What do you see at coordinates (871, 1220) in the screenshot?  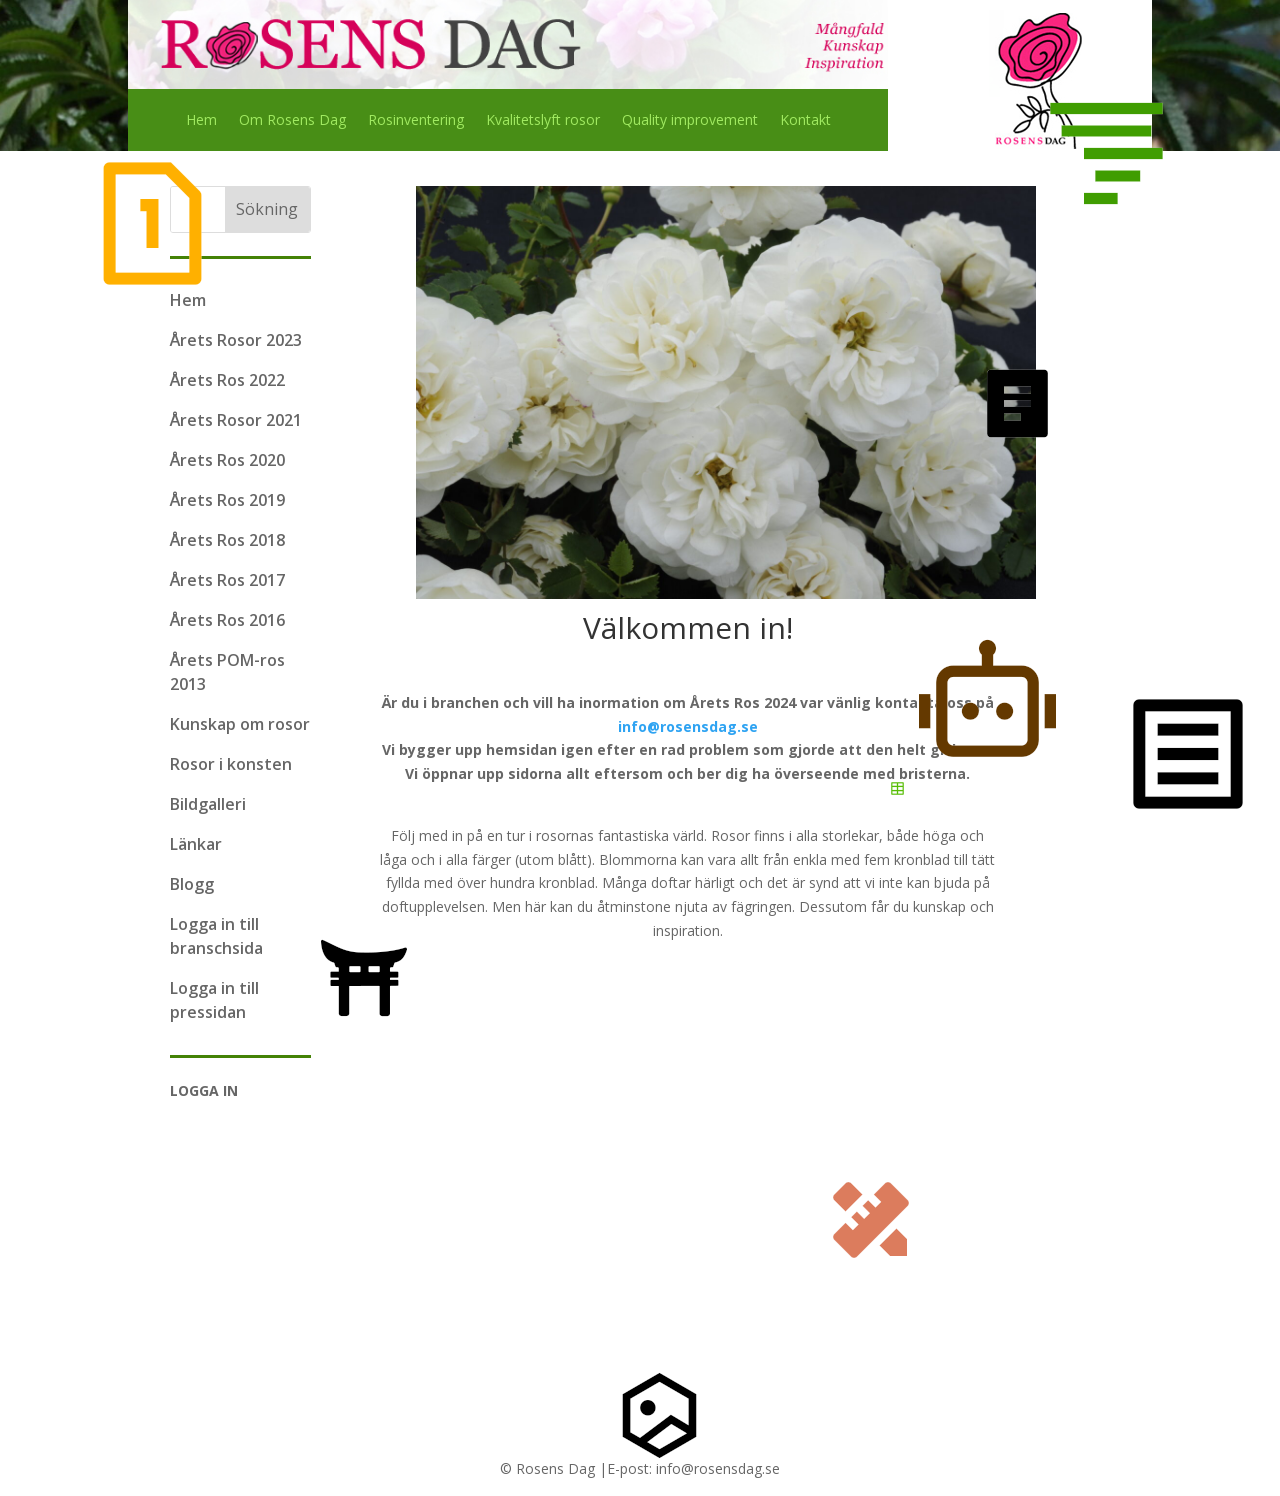 I see `access design tools` at bounding box center [871, 1220].